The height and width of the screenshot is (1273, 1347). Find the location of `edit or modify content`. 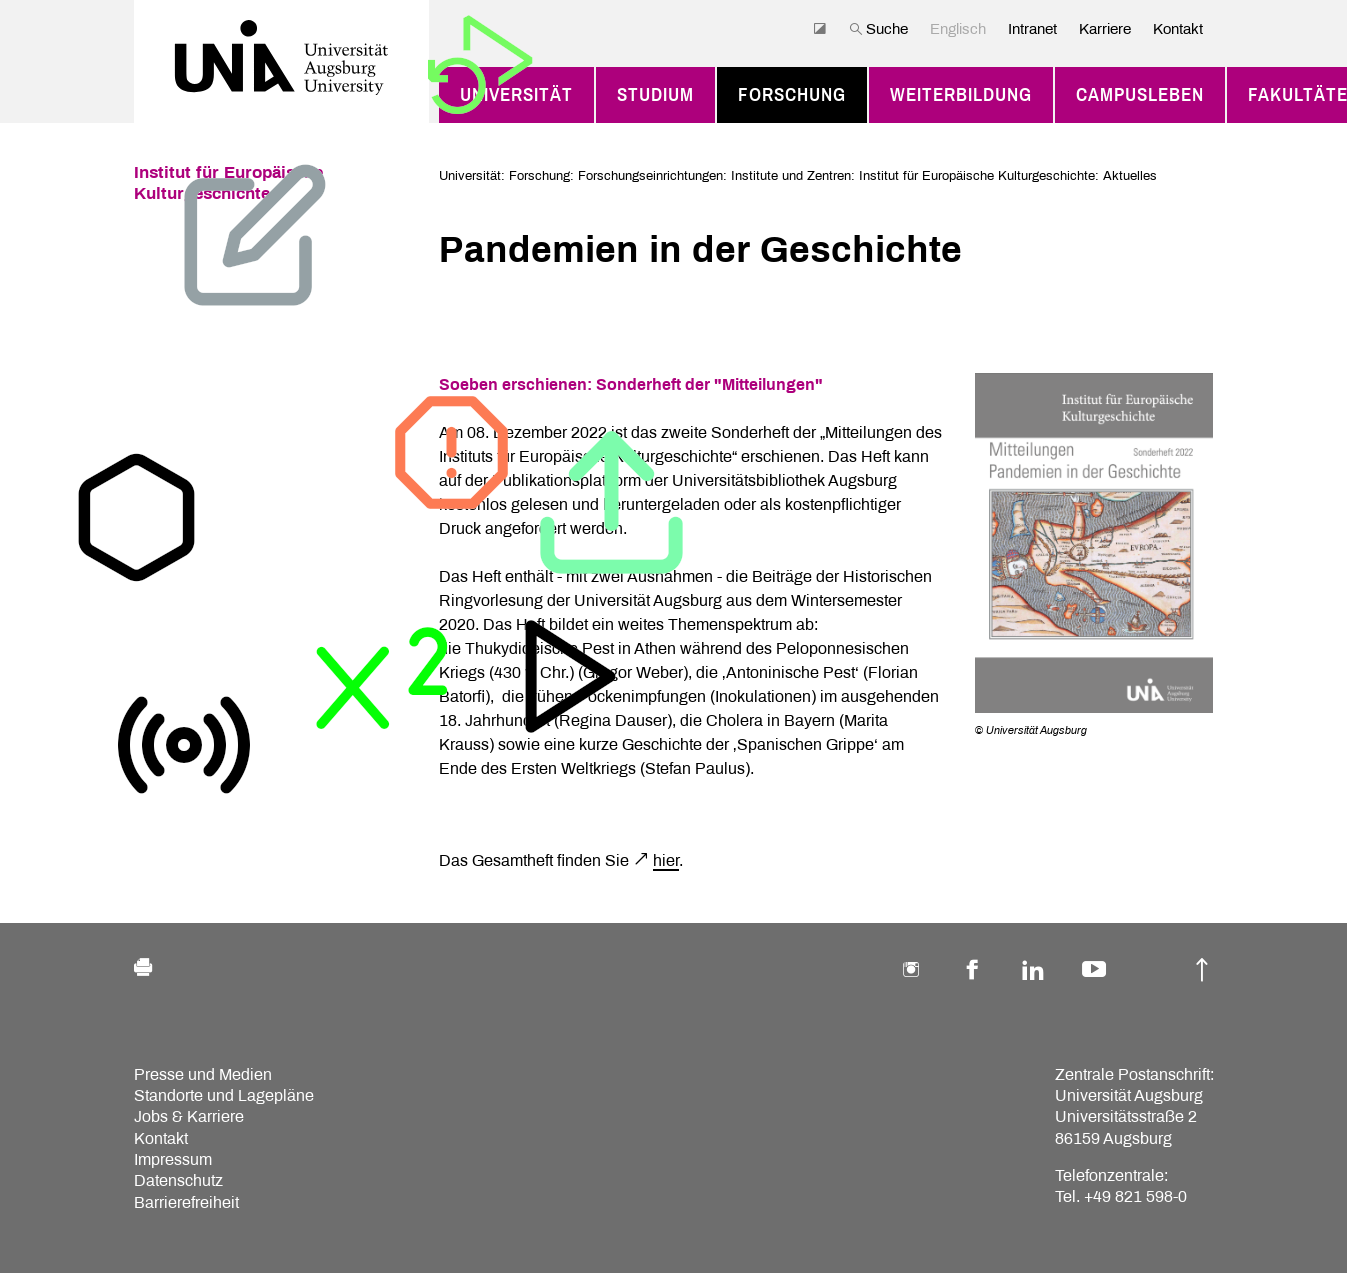

edit or modify content is located at coordinates (254, 235).